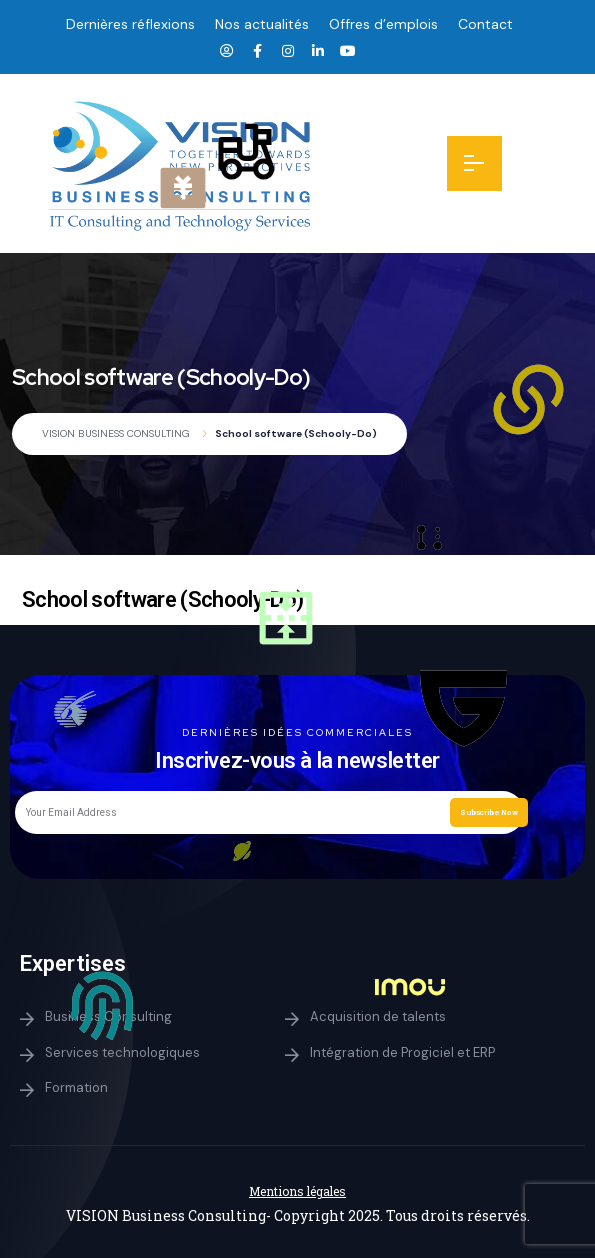 This screenshot has height=1258, width=595. Describe the element at coordinates (183, 188) in the screenshot. I see `access chinese yuan payment options` at that location.